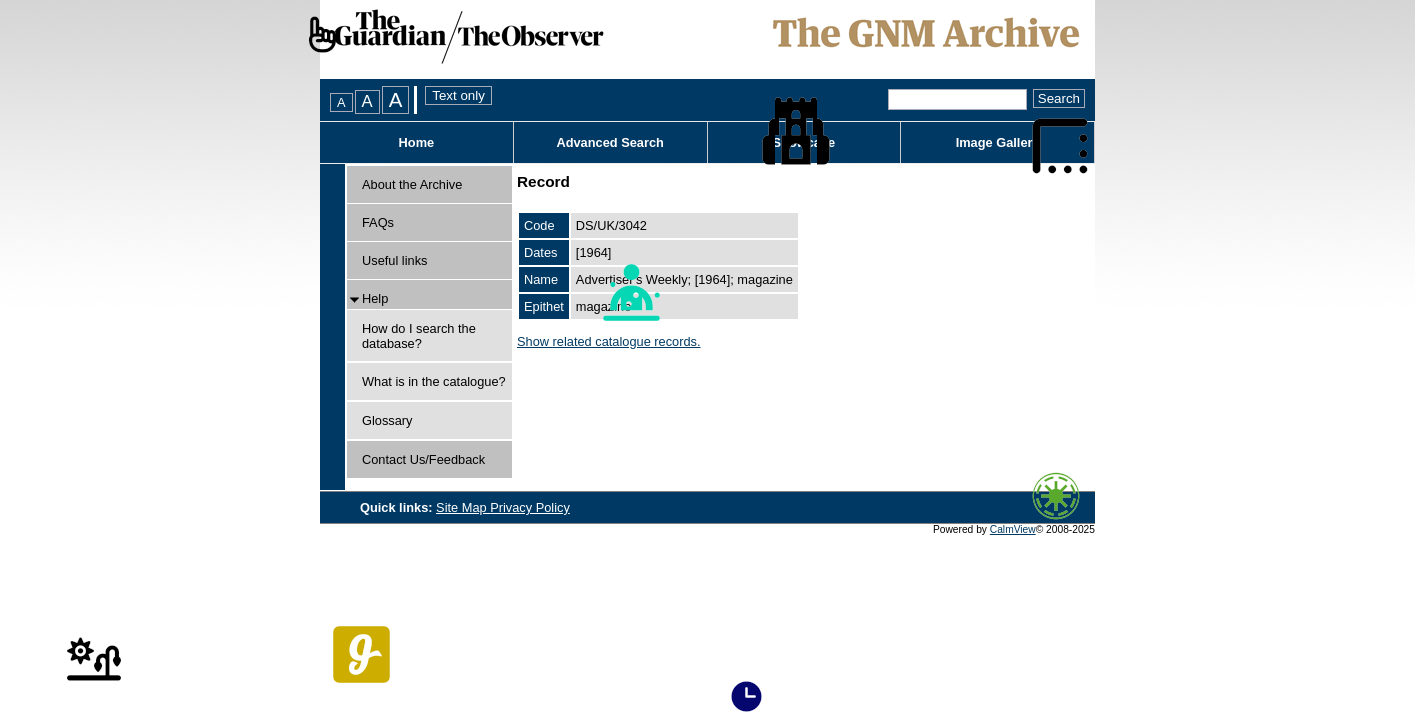 Image resolution: width=1415 pixels, height=720 pixels. I want to click on glide app logo, so click(361, 654).